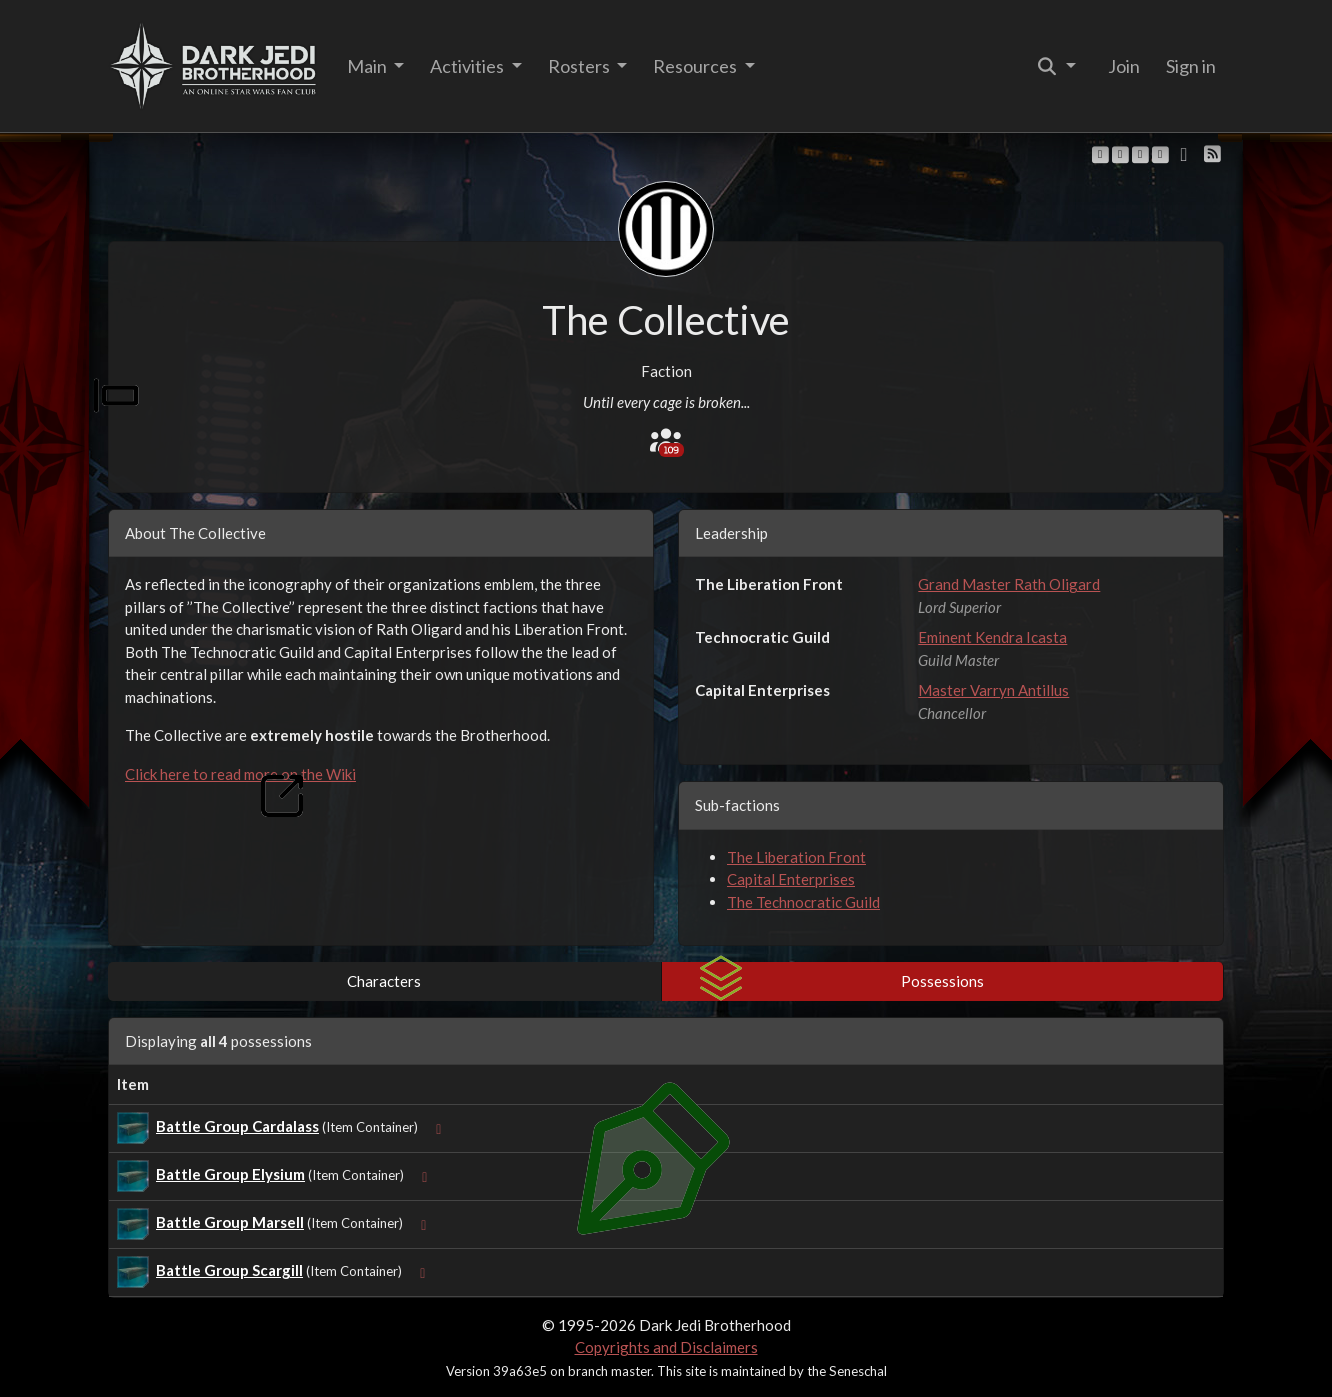 Image resolution: width=1332 pixels, height=1397 pixels. What do you see at coordinates (721, 978) in the screenshot?
I see `view layers or stacked items` at bounding box center [721, 978].